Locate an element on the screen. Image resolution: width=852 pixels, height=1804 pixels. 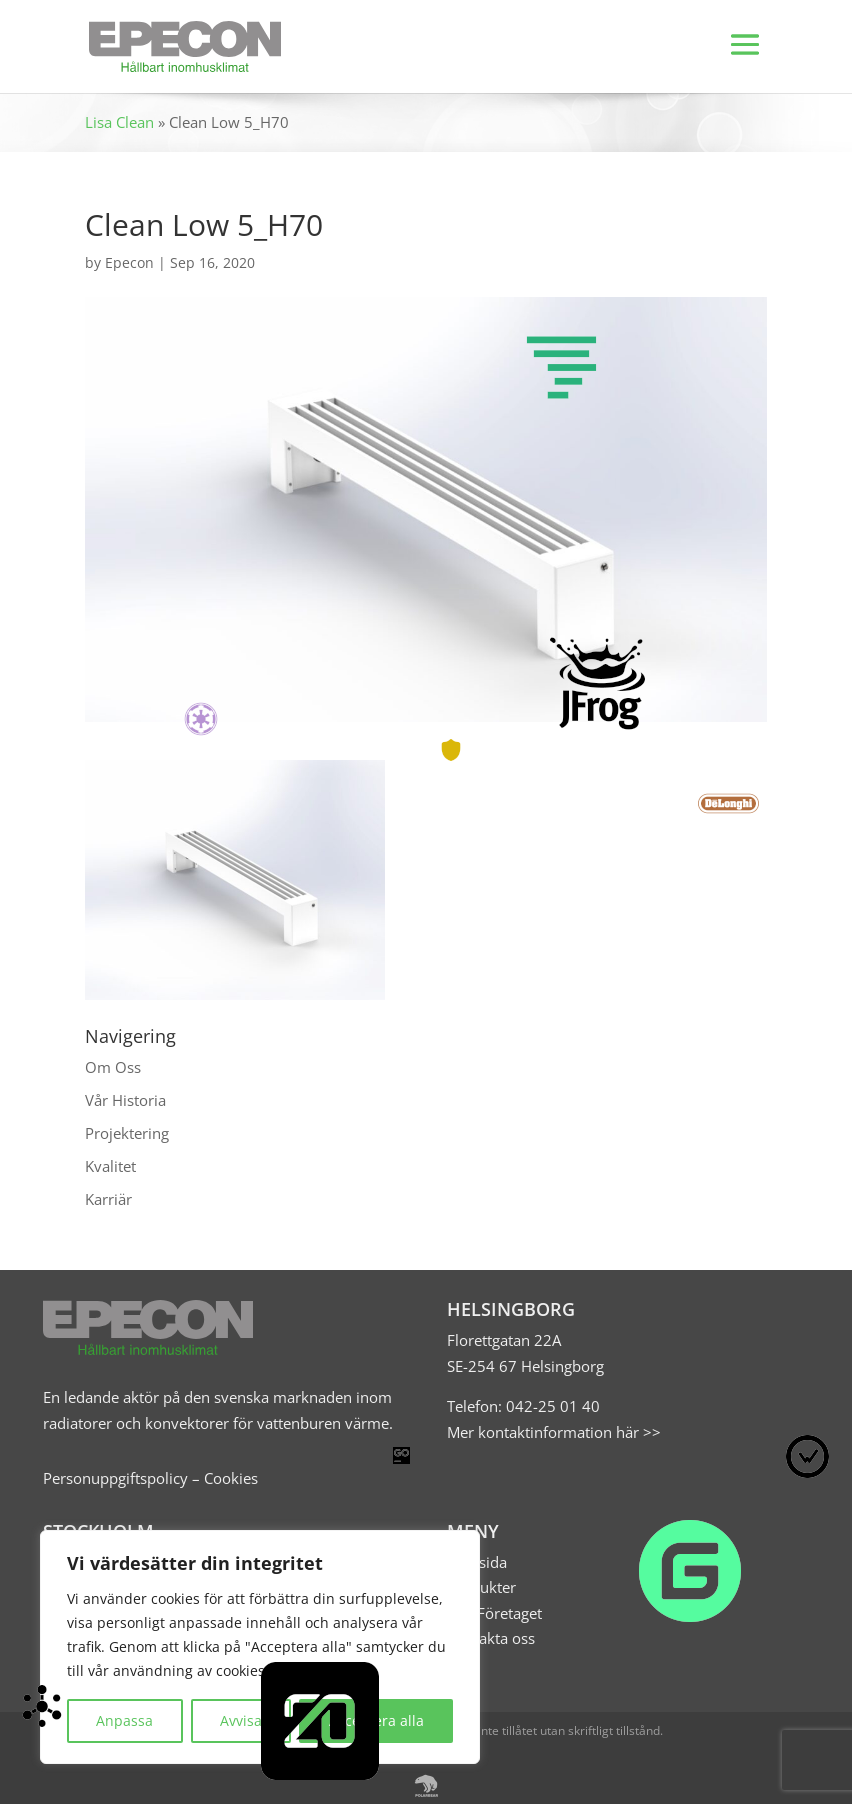
open gitee repository is located at coordinates (690, 1571).